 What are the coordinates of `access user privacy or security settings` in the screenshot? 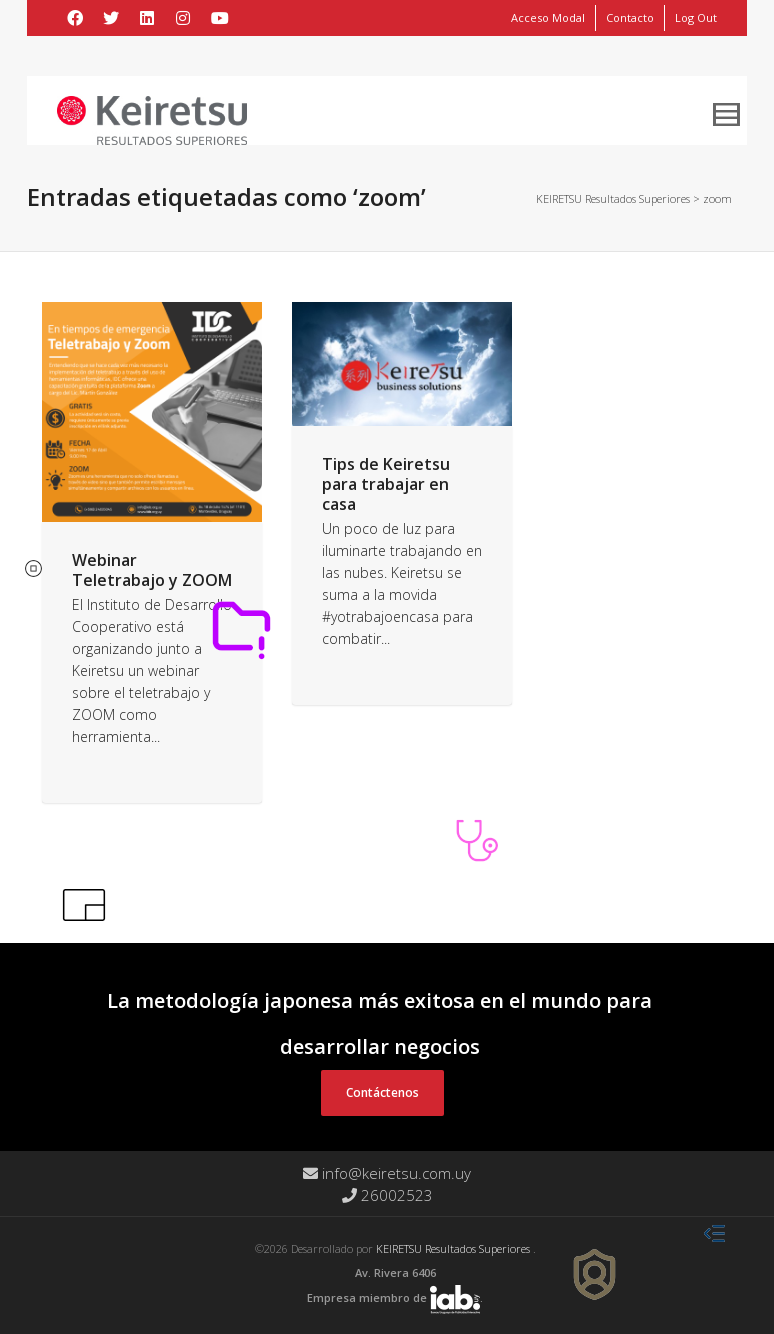 It's located at (594, 1274).